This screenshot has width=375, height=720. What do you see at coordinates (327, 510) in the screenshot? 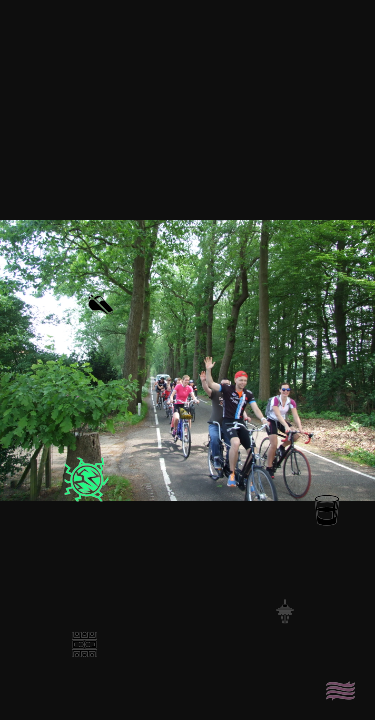
I see `indicates a shot glass or alcoholic beverage item` at bounding box center [327, 510].